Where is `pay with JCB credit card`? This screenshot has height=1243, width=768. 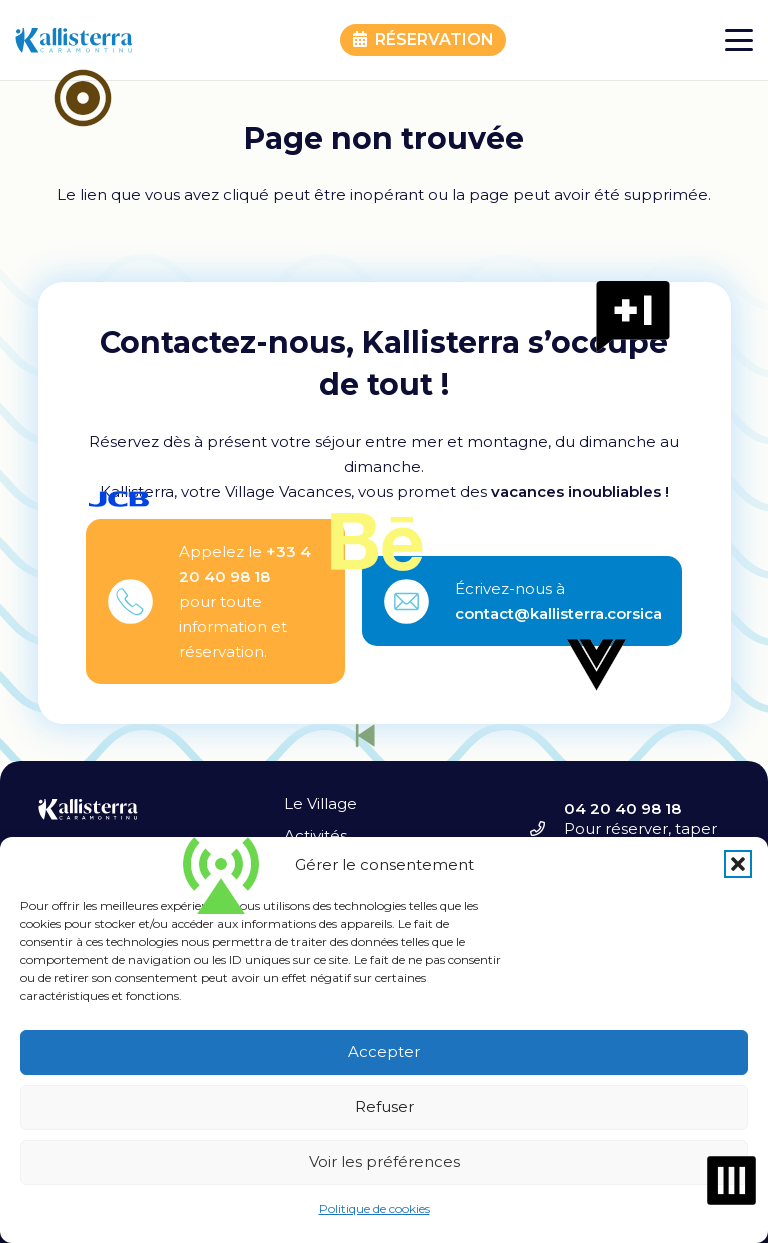 pay with JCB credit card is located at coordinates (119, 499).